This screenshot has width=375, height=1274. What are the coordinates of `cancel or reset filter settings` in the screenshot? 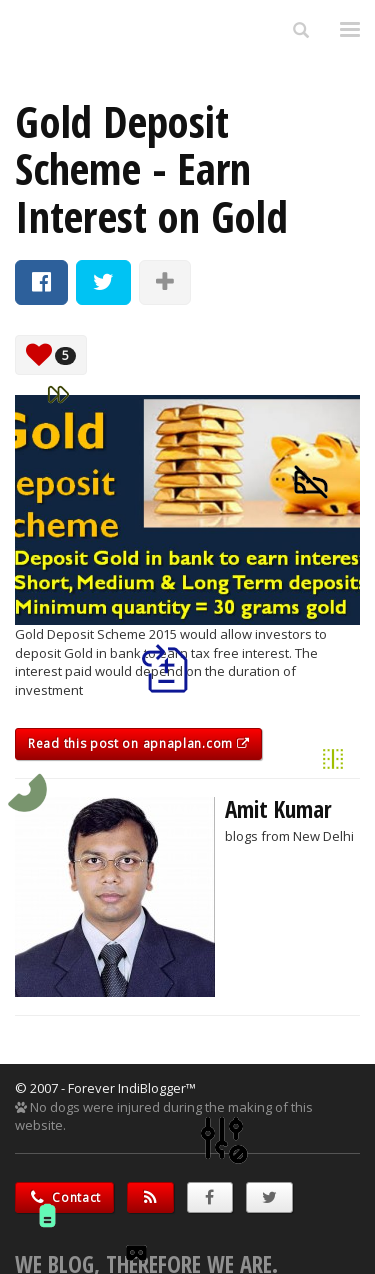 It's located at (222, 1138).